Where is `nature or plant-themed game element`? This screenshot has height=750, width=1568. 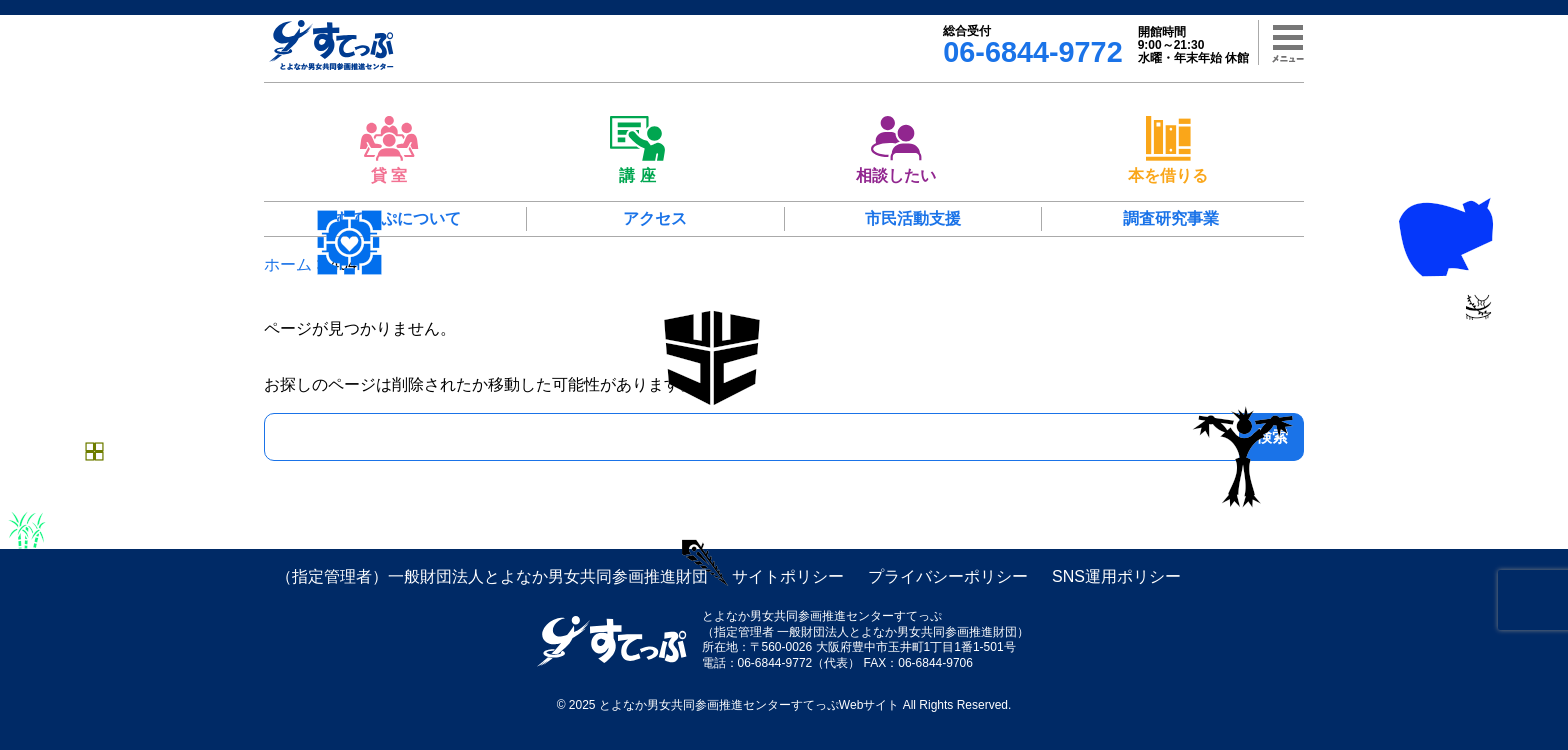
nature or plant-themed game element is located at coordinates (1478, 307).